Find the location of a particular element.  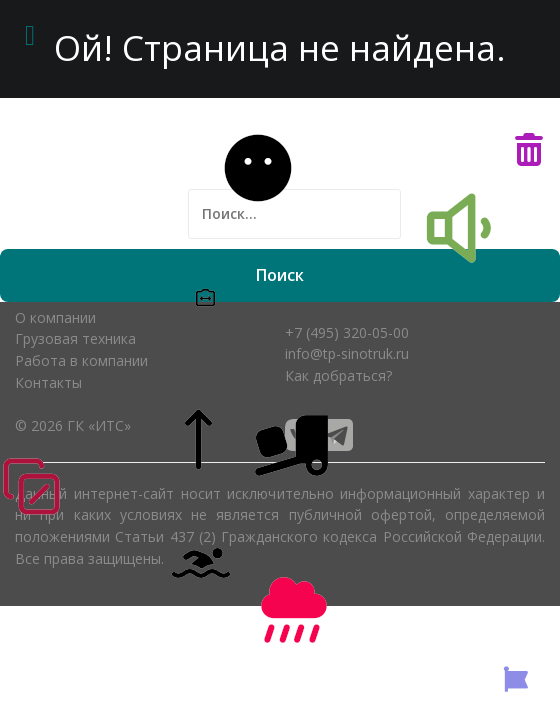

indicates neutral feedback or rating is located at coordinates (258, 168).